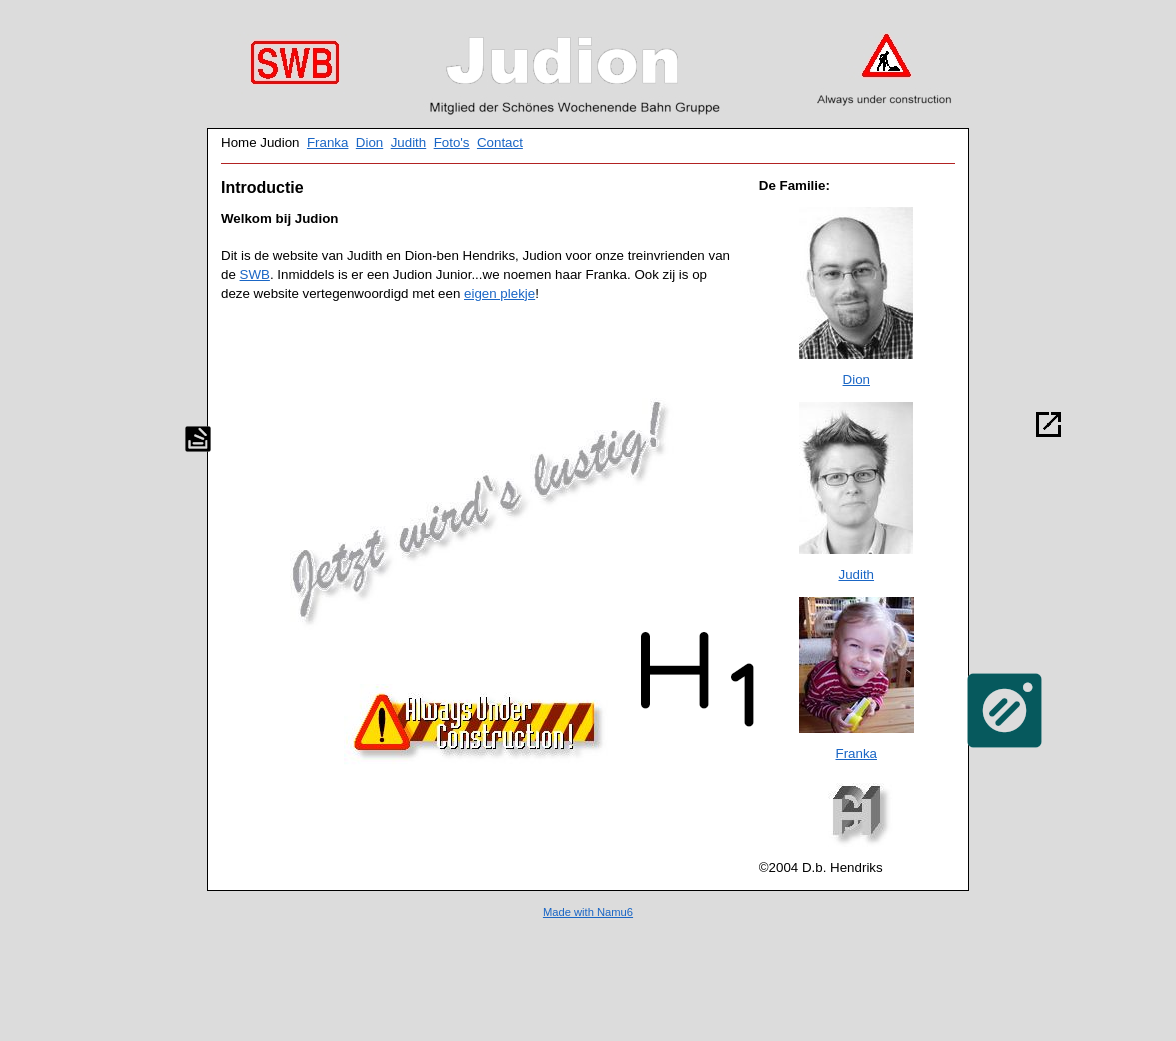  I want to click on visit stack overflow for developer help, so click(198, 439).